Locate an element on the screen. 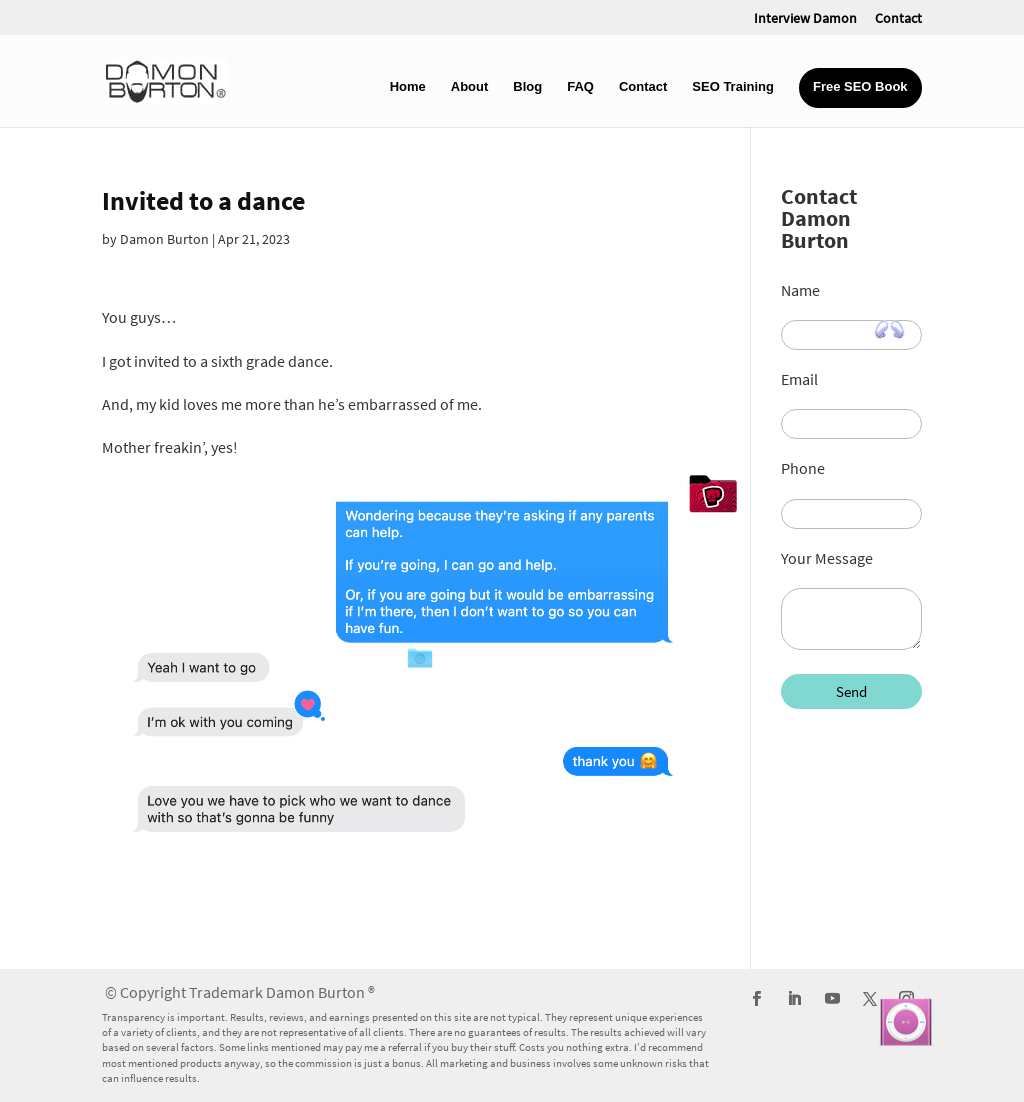 This screenshot has height=1102, width=1024. iPod shuffle device connected is located at coordinates (906, 1022).